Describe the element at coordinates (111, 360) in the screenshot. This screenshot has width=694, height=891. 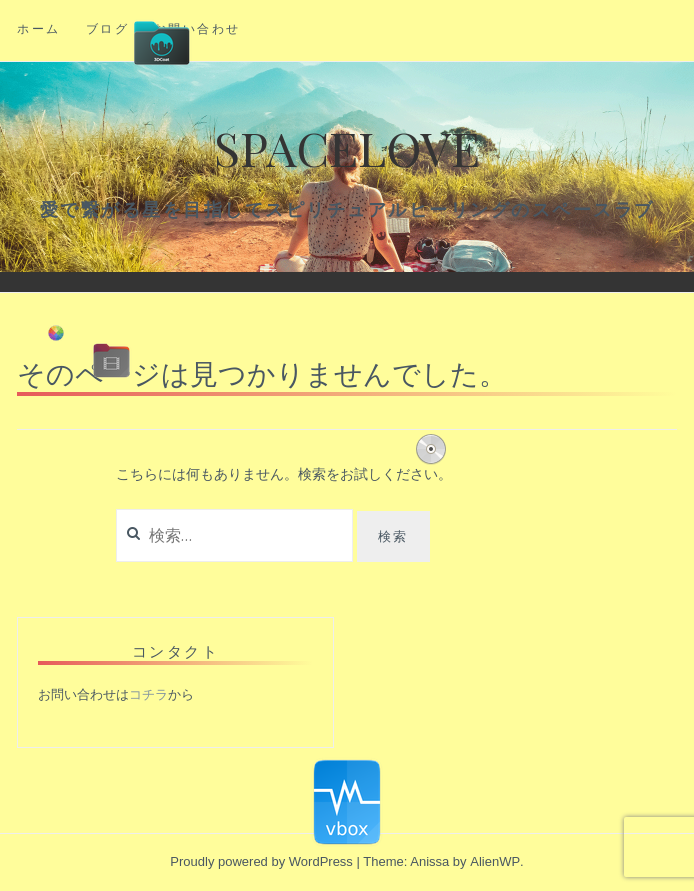
I see `open your videos folder` at that location.